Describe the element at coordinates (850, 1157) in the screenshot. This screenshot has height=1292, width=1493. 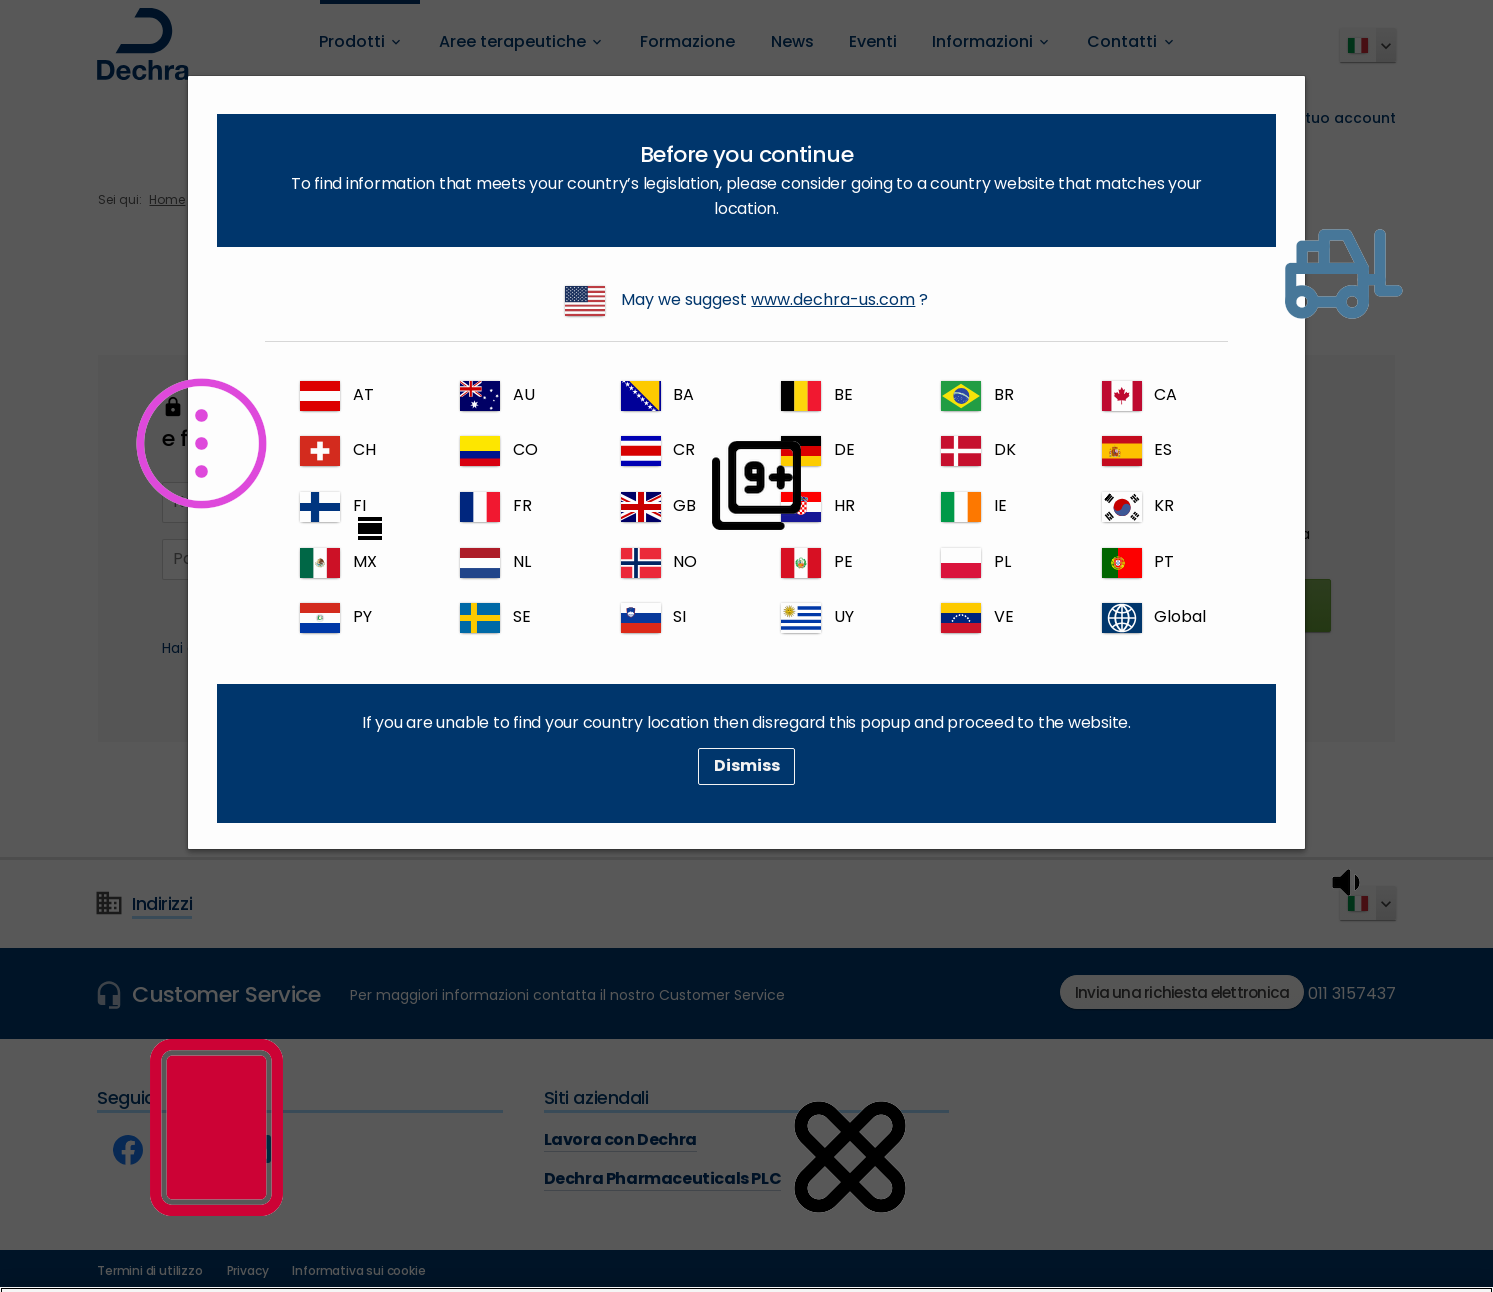
I see `access first aid or medical help options` at that location.